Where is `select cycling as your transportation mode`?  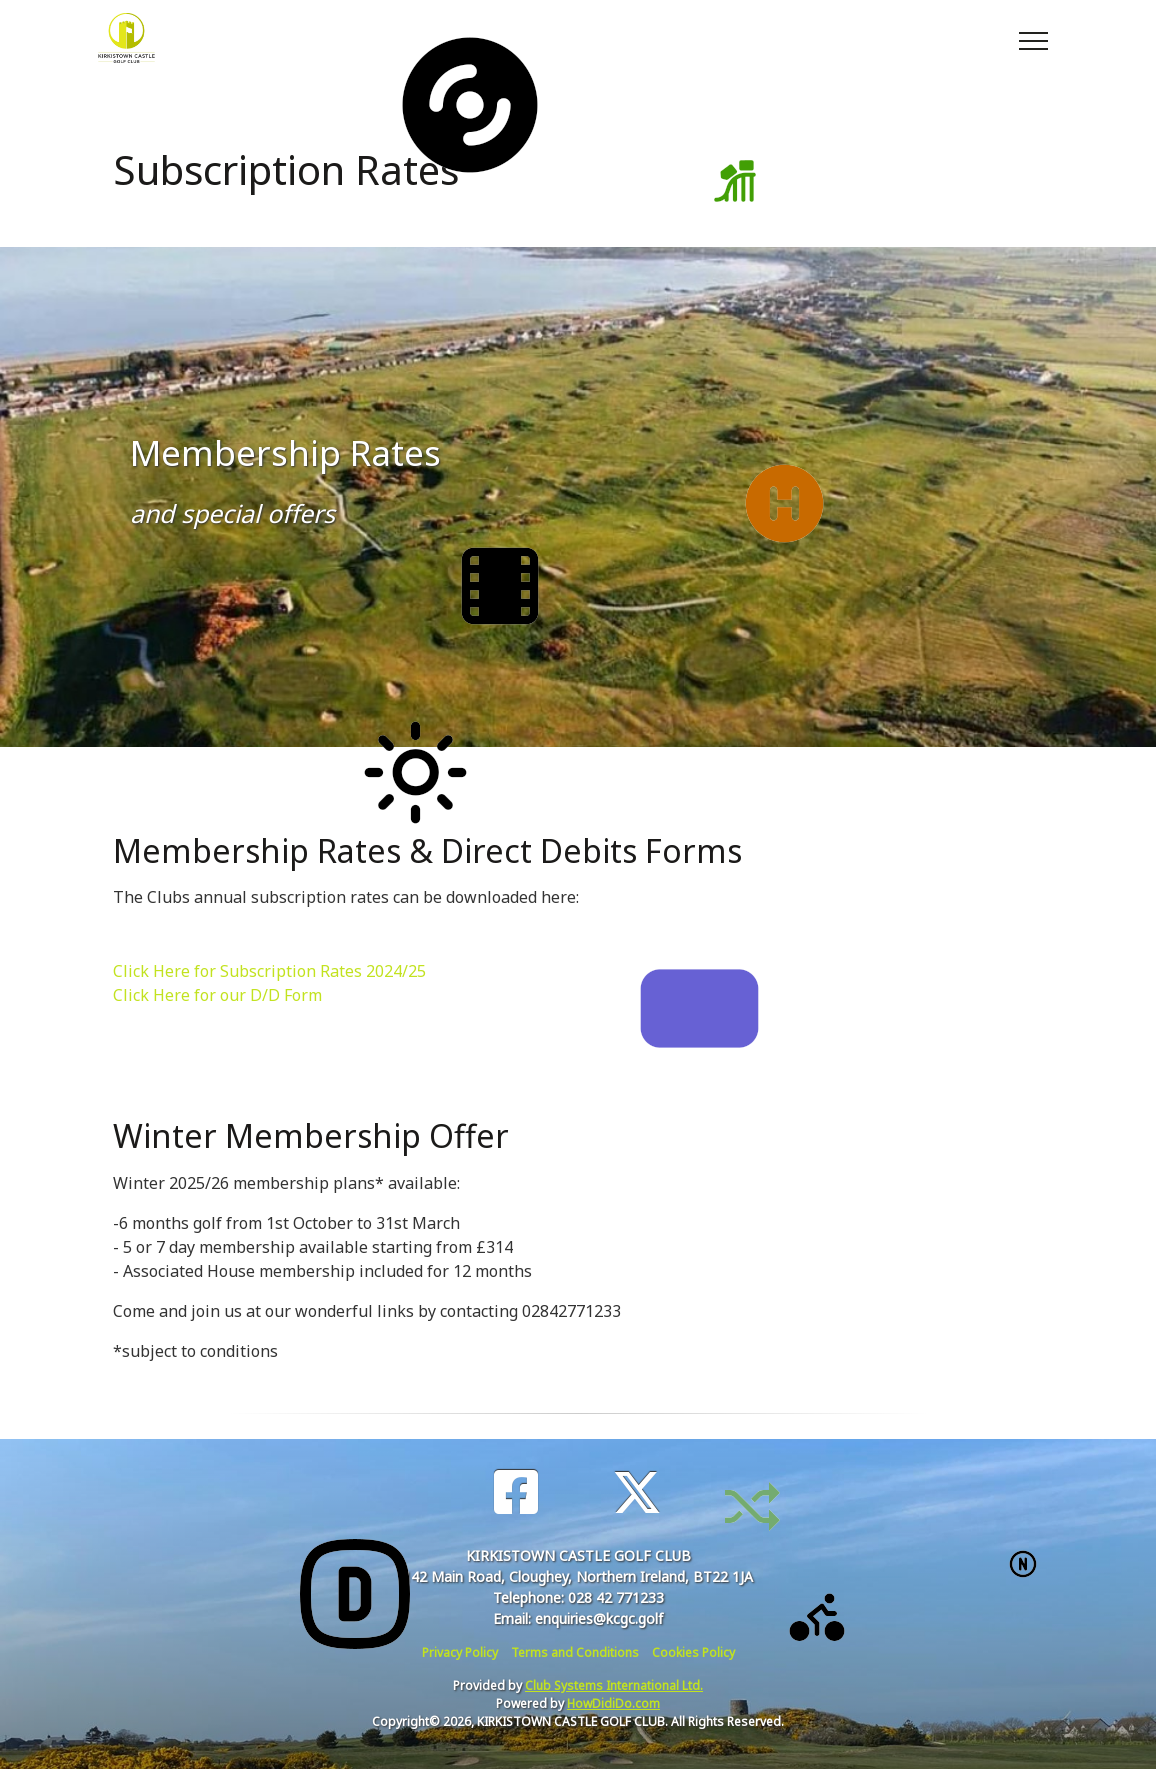
select cycling as your transportation mode is located at coordinates (817, 1616).